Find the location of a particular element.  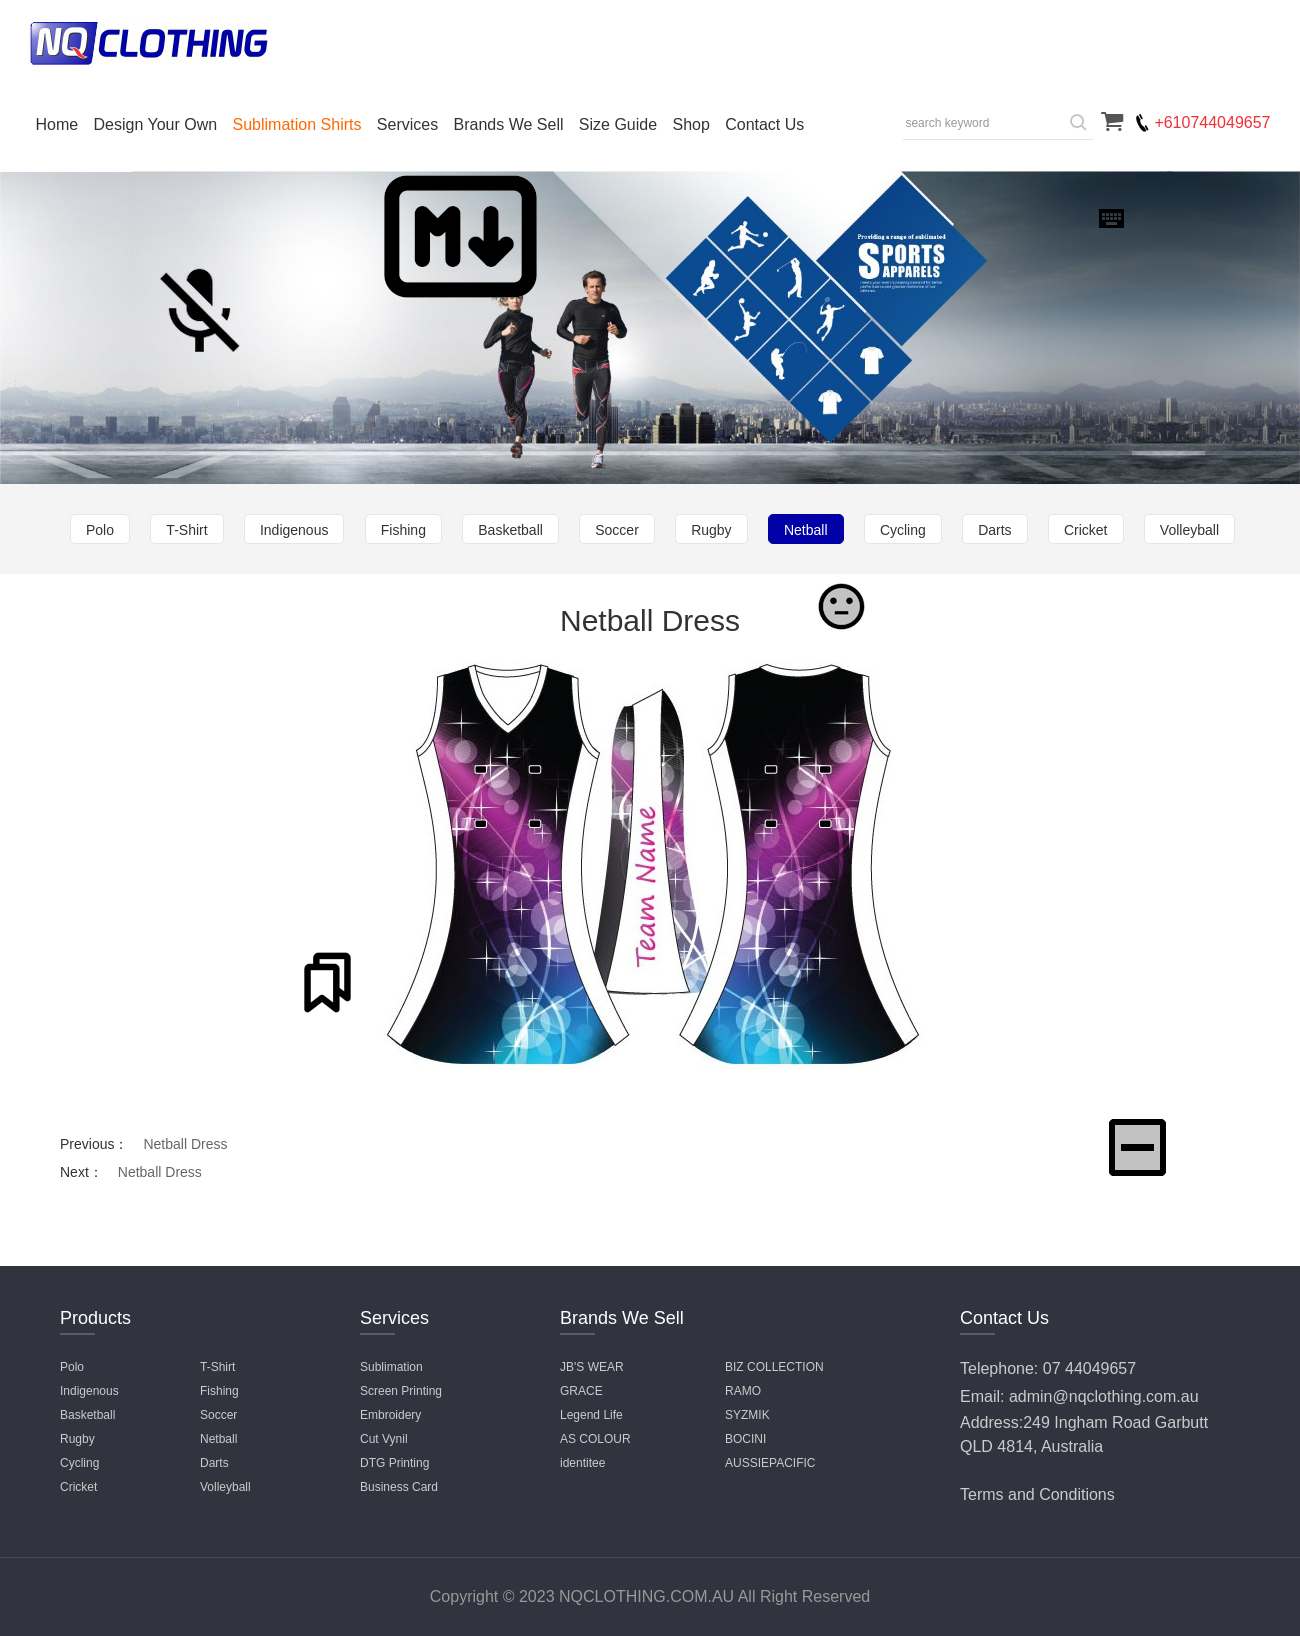

mute your microphone is located at coordinates (199, 312).